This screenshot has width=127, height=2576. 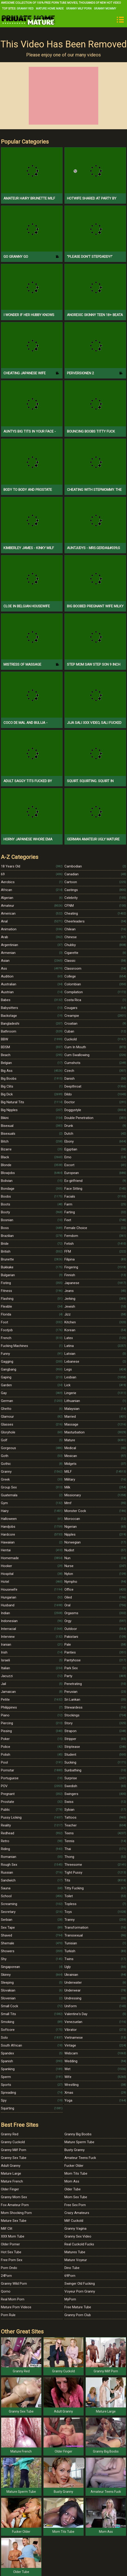 What do you see at coordinates (75, 171) in the screenshot?
I see `check for available software updates` at bounding box center [75, 171].